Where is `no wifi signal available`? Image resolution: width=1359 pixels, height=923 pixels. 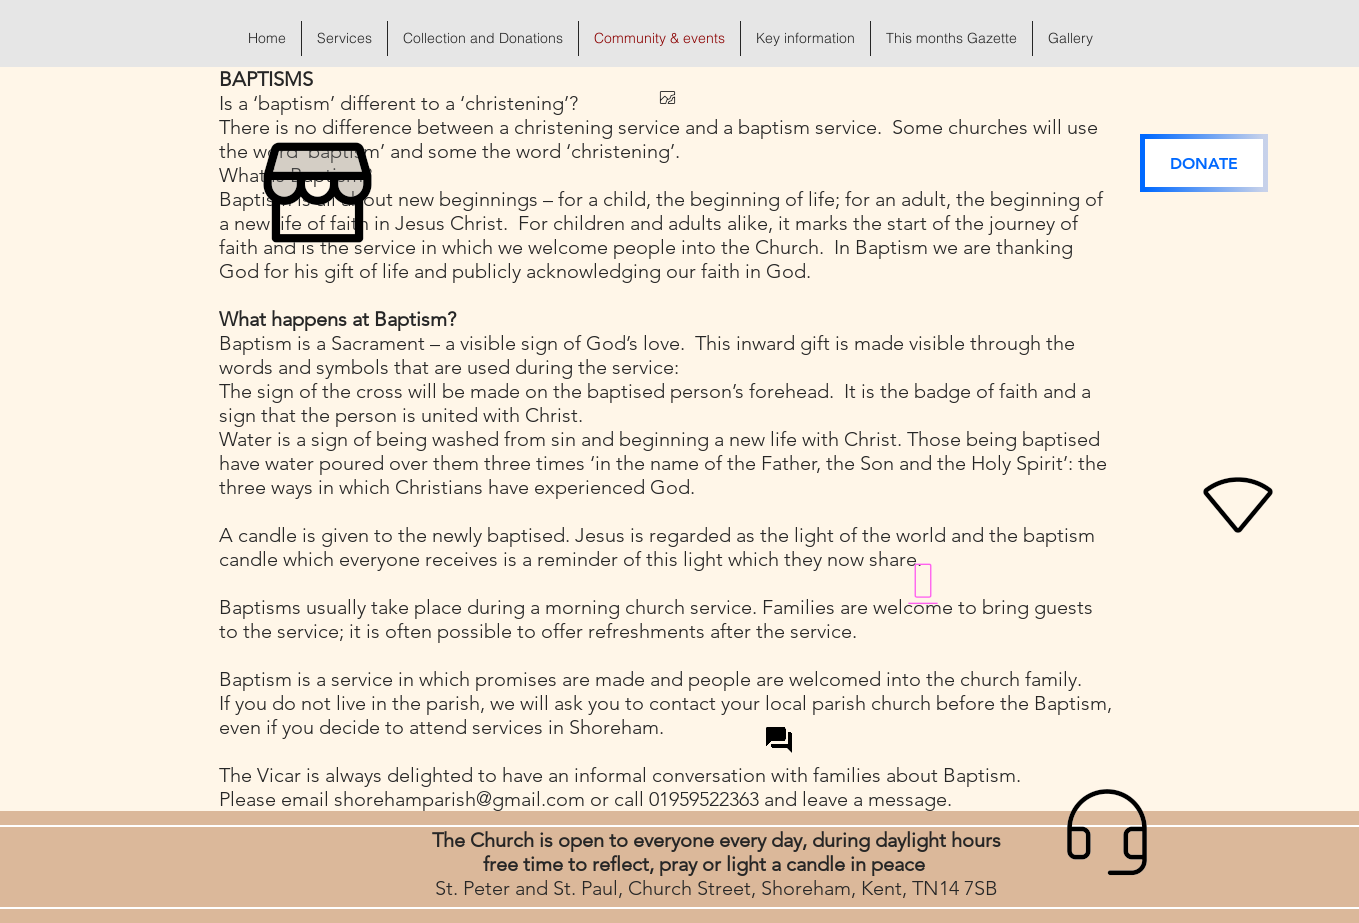
no wifi signal available is located at coordinates (1238, 505).